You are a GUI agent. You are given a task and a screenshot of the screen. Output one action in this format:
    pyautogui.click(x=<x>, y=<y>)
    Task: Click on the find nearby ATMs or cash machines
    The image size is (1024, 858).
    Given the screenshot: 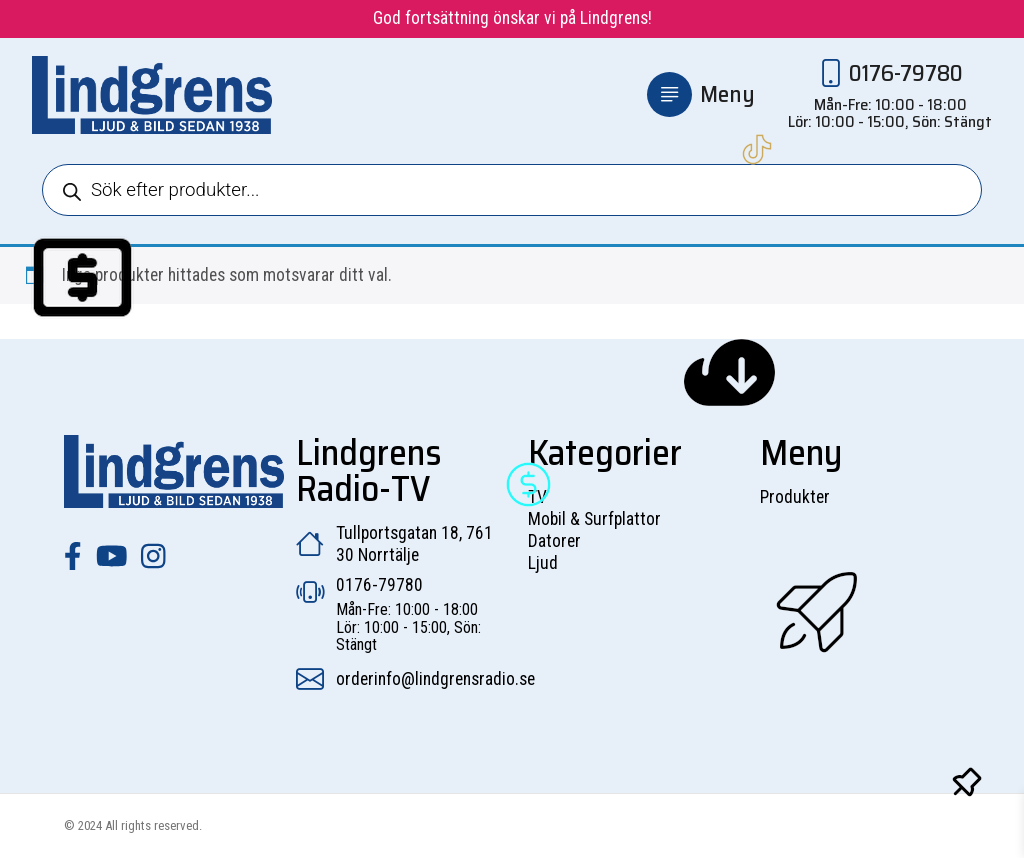 What is the action you would take?
    pyautogui.click(x=82, y=277)
    